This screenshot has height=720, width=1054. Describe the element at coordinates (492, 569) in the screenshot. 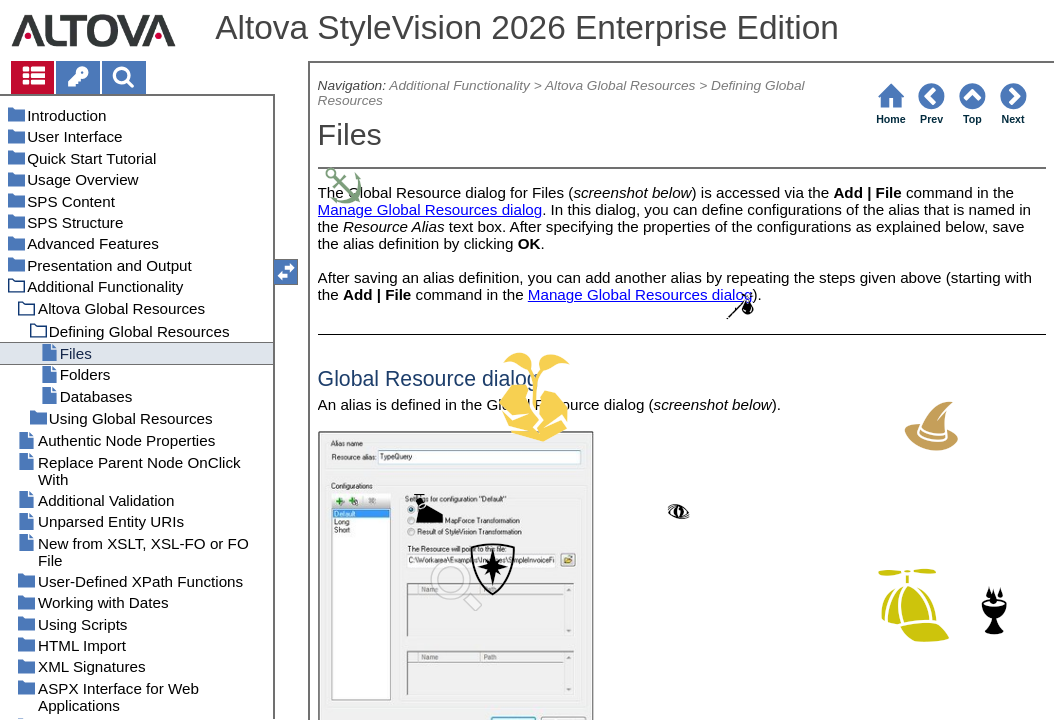

I see `activate shield or defense mode` at that location.